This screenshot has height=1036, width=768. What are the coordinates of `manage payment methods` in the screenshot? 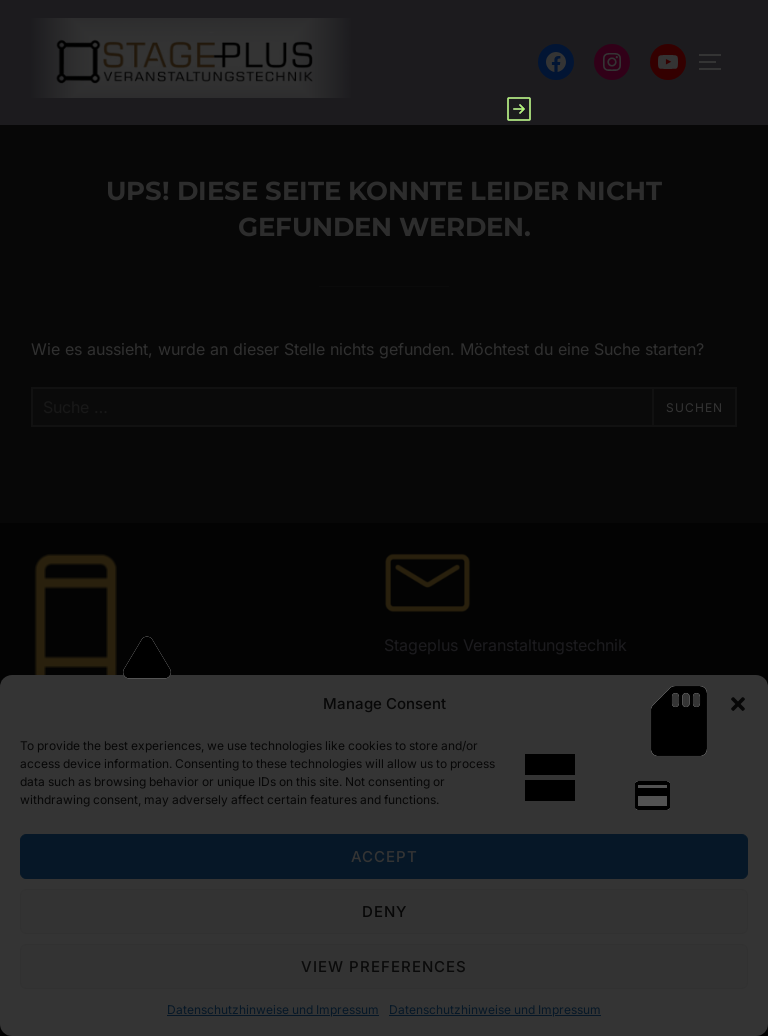 It's located at (652, 795).